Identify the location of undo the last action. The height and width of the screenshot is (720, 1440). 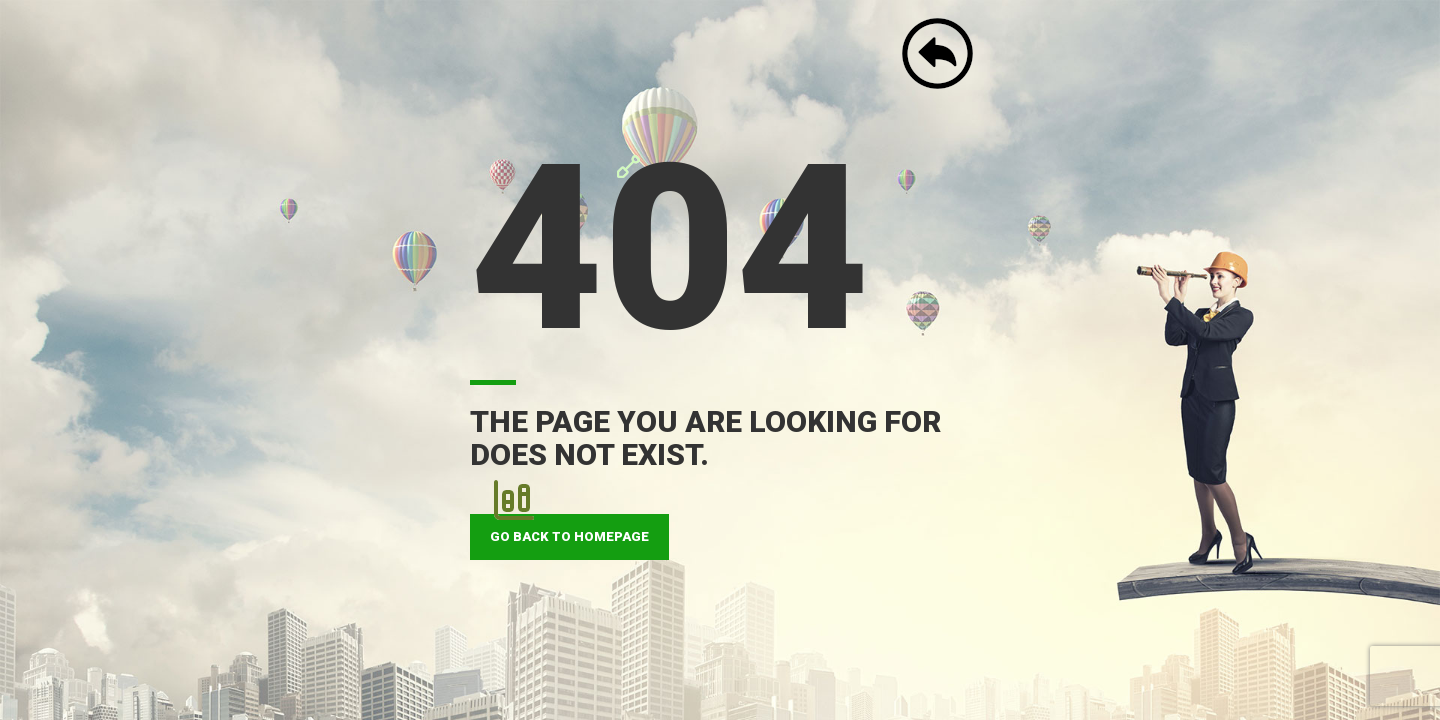
(937, 53).